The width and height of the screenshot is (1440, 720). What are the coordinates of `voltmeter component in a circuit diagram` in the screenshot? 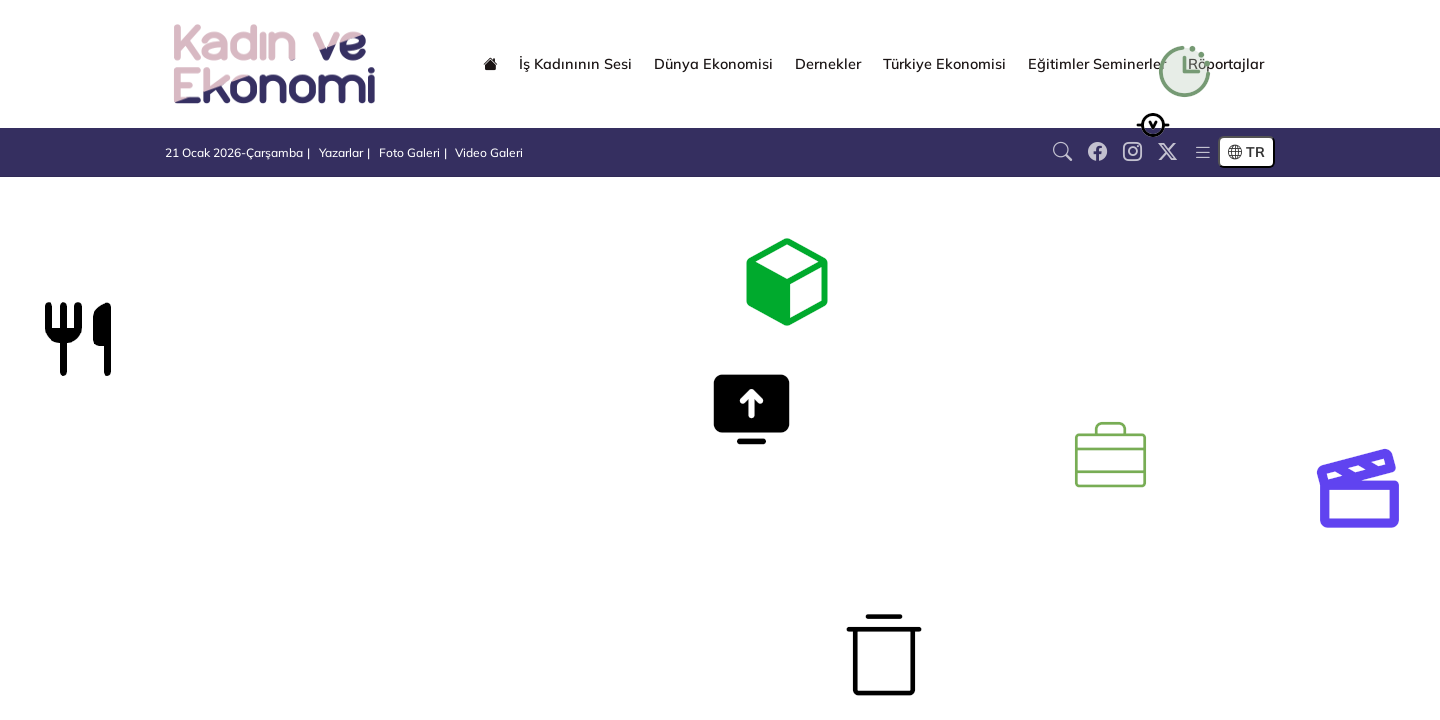 It's located at (1153, 125).